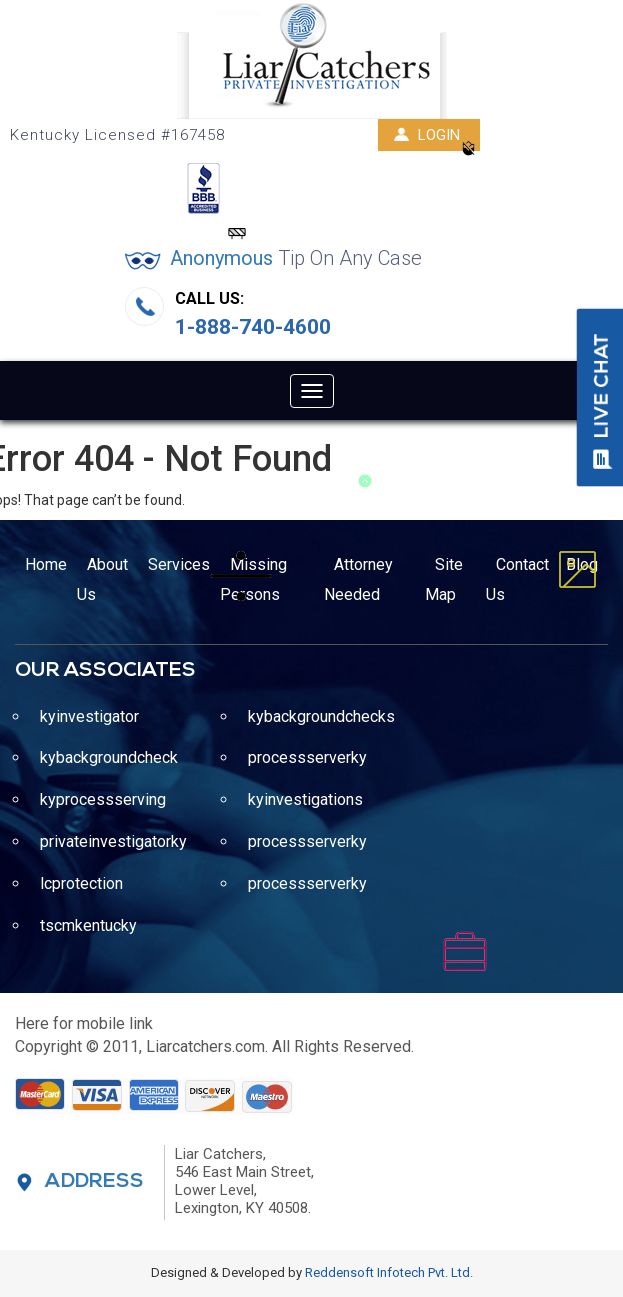 The height and width of the screenshot is (1297, 623). Describe the element at coordinates (468, 148) in the screenshot. I see `indicates grain-free or no grains` at that location.